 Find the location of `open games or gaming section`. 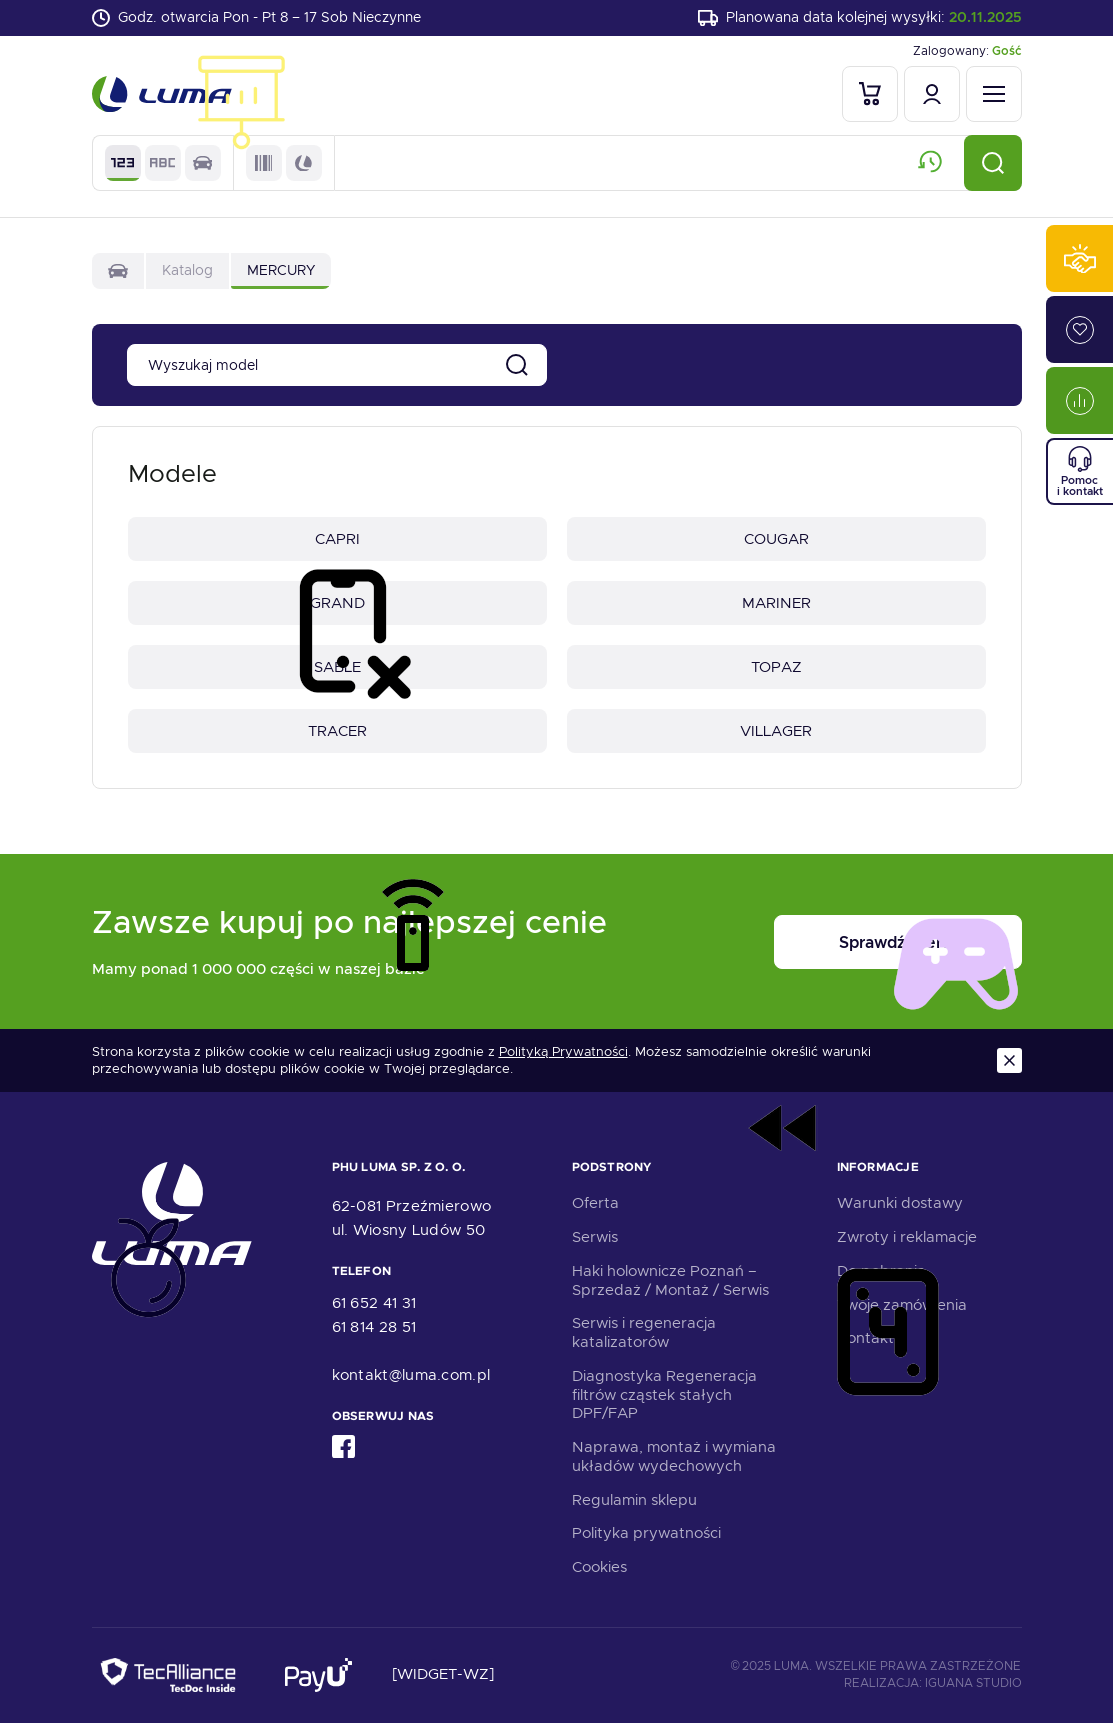

open games or gaming section is located at coordinates (956, 964).